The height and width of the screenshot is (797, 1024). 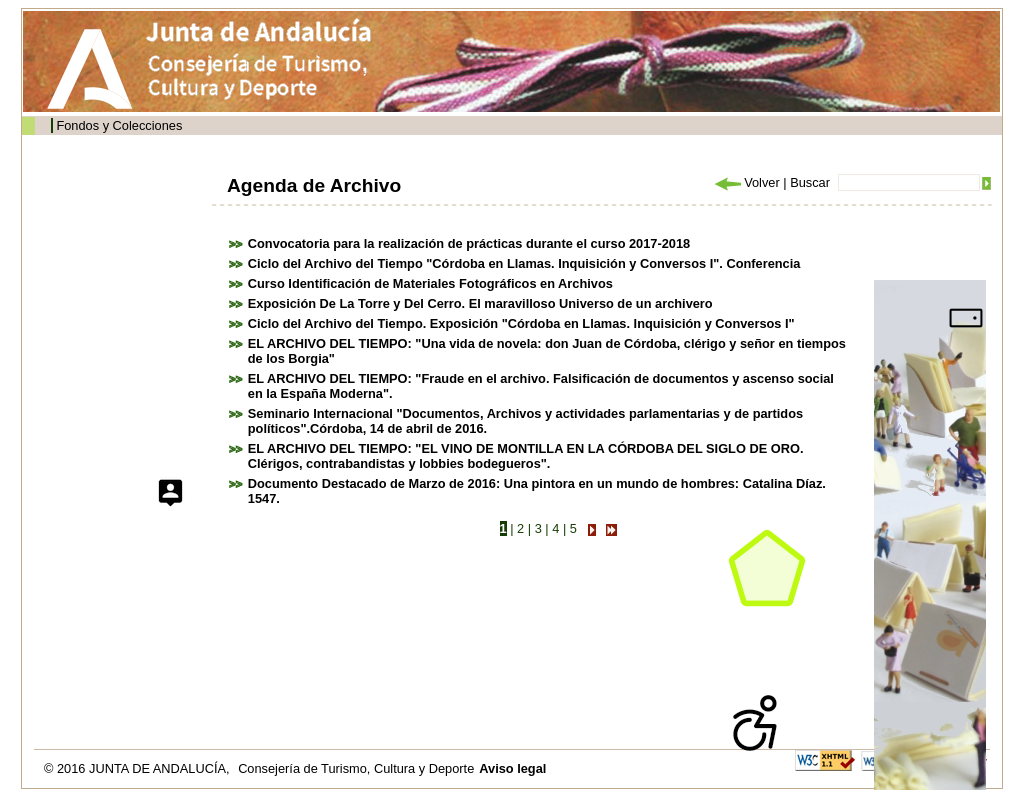 What do you see at coordinates (170, 492) in the screenshot?
I see `view a person's location on the map` at bounding box center [170, 492].